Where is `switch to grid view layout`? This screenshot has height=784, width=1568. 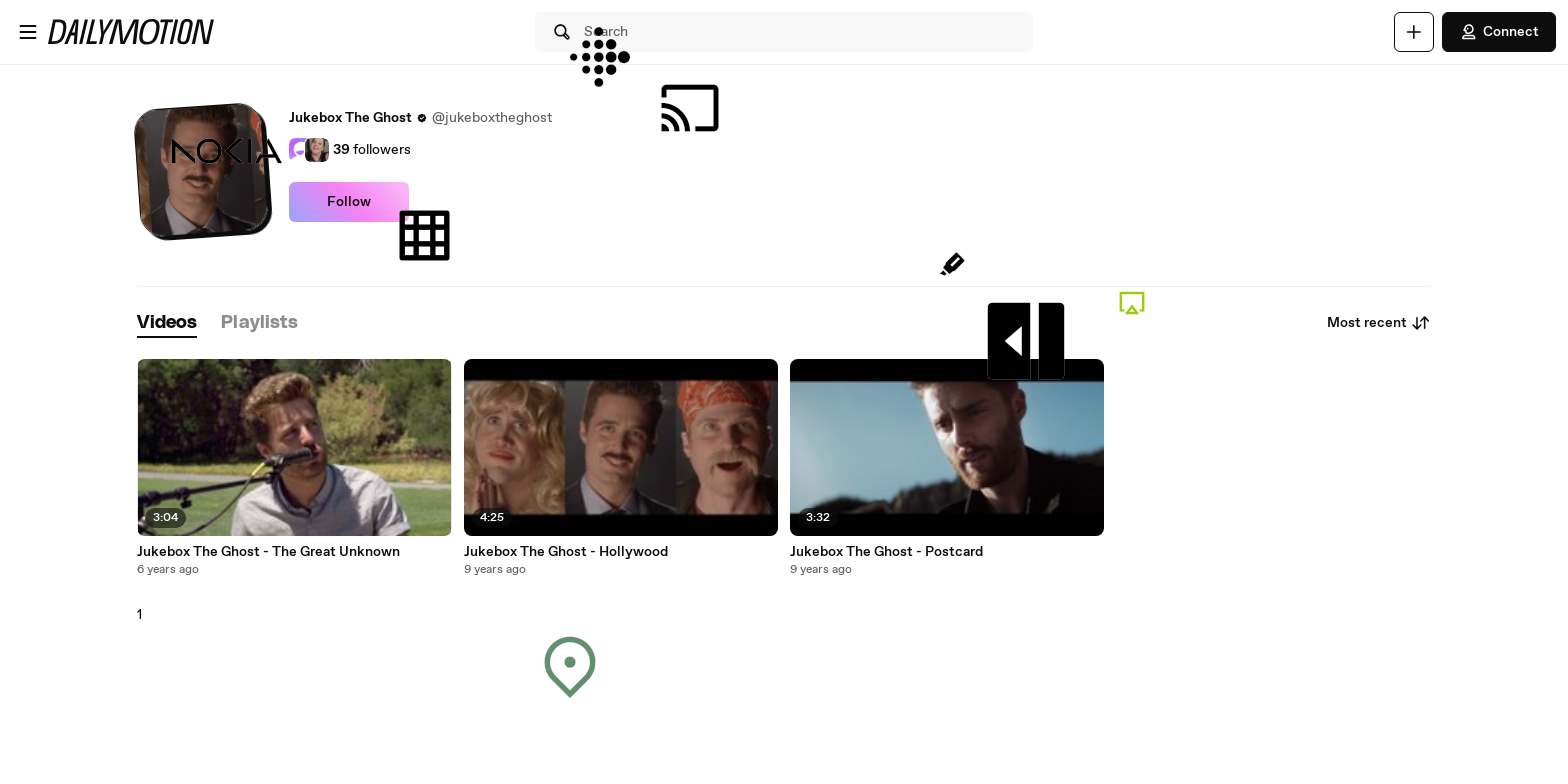 switch to grid view layout is located at coordinates (424, 235).